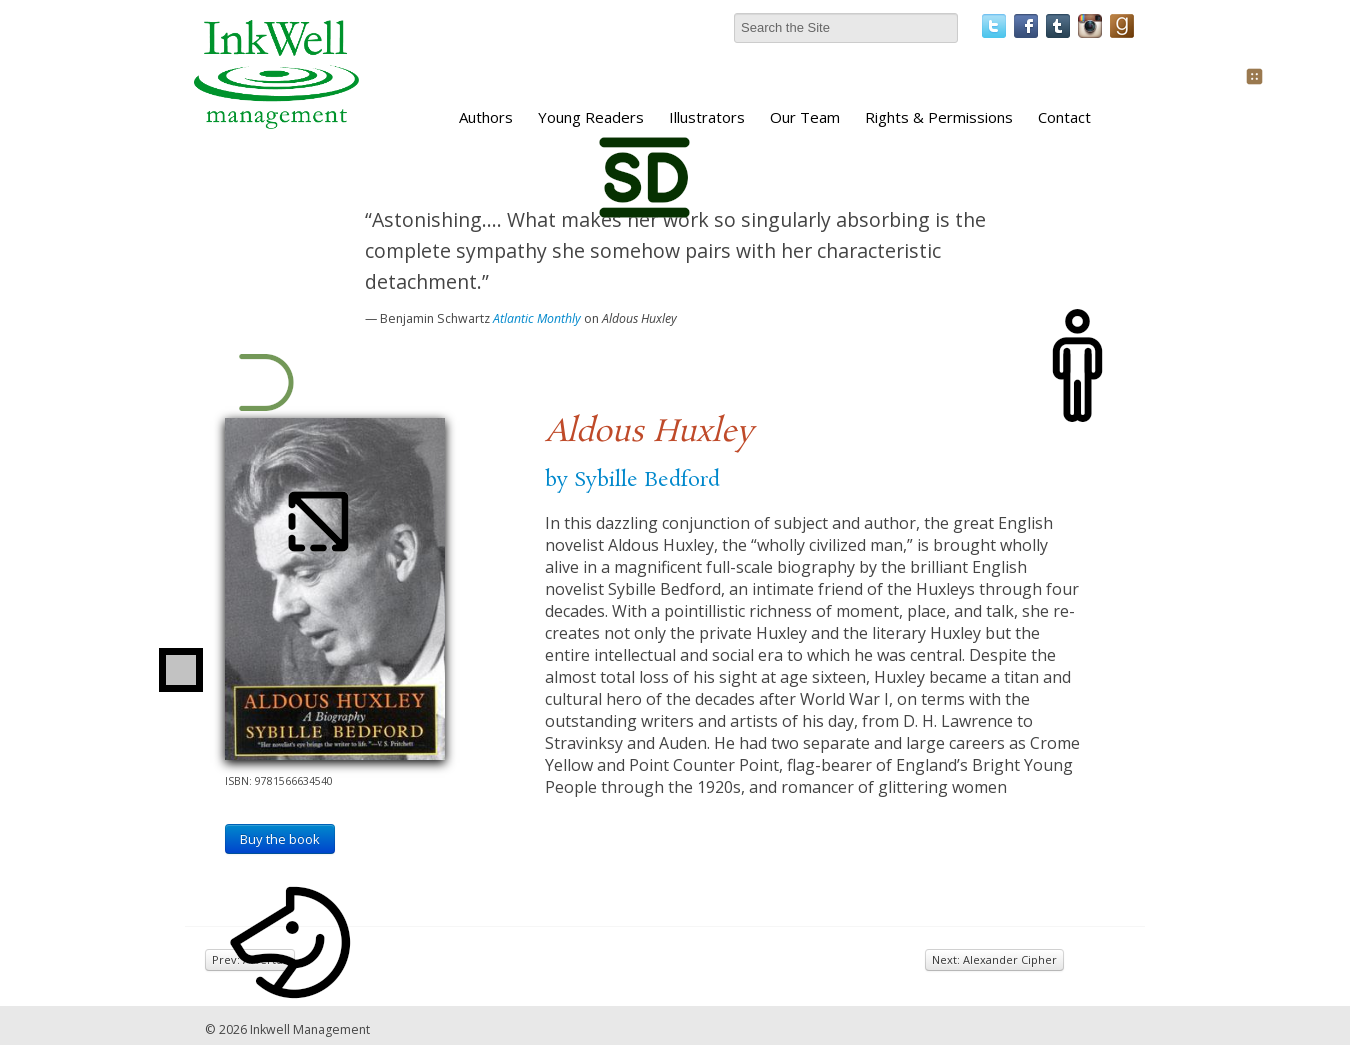 Image resolution: width=1350 pixels, height=1045 pixels. Describe the element at coordinates (1077, 365) in the screenshot. I see `view male user profile` at that location.